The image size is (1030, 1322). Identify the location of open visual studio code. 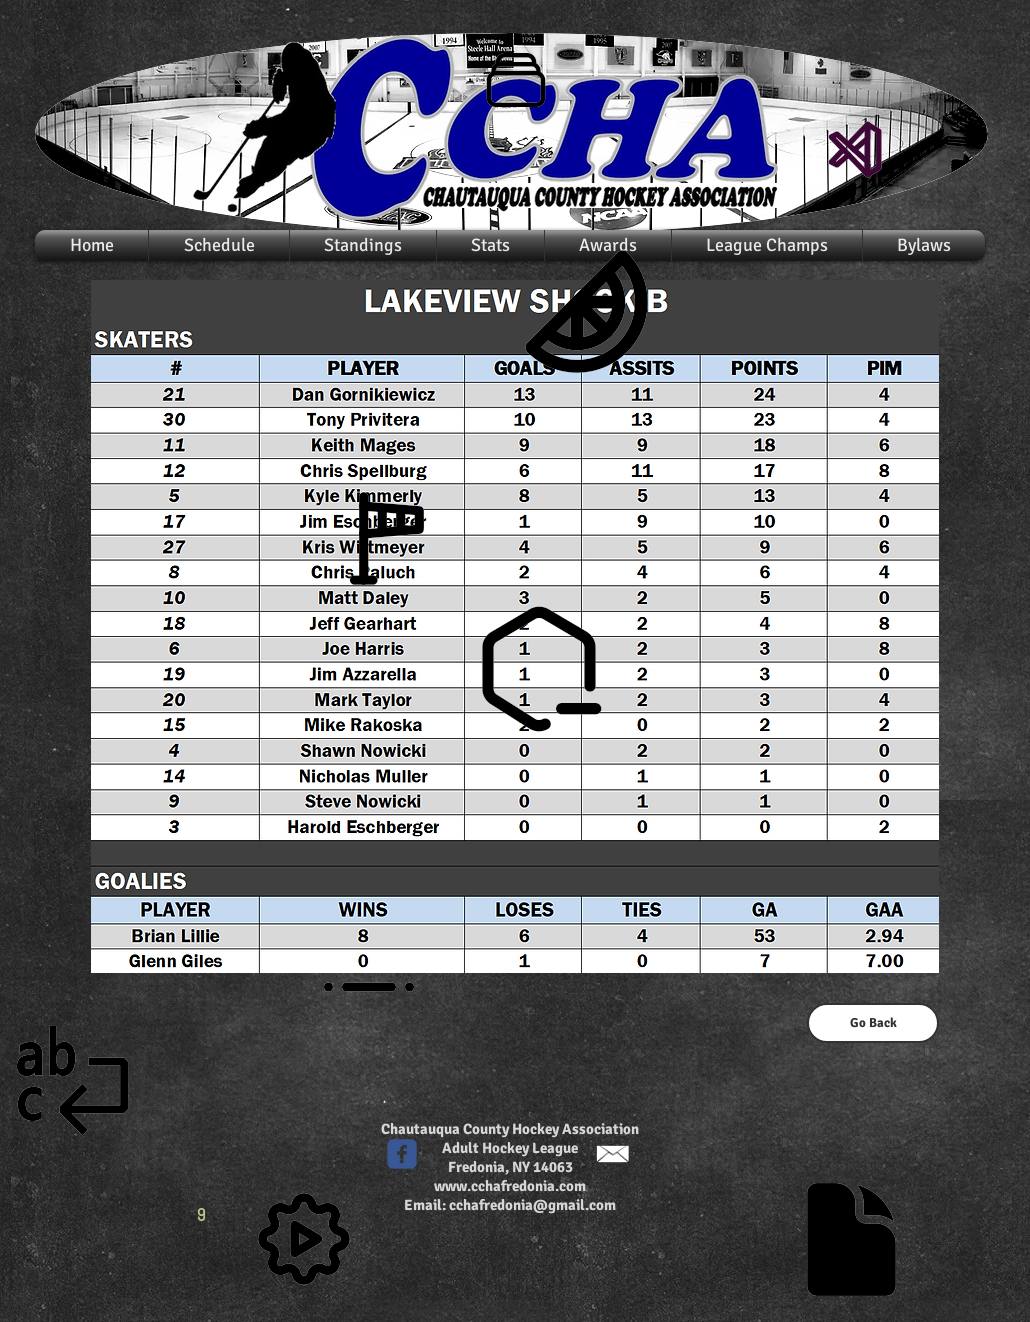
(856, 149).